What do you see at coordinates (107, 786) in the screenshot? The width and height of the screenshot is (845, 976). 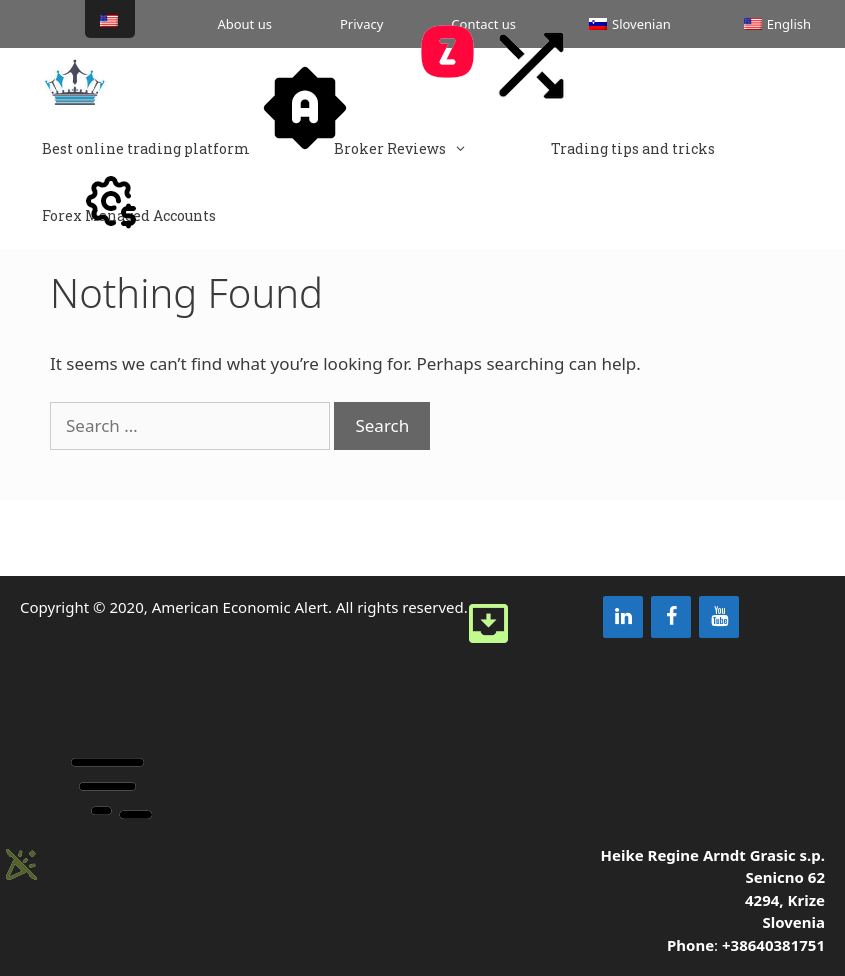 I see `remove a filter from current view` at bounding box center [107, 786].